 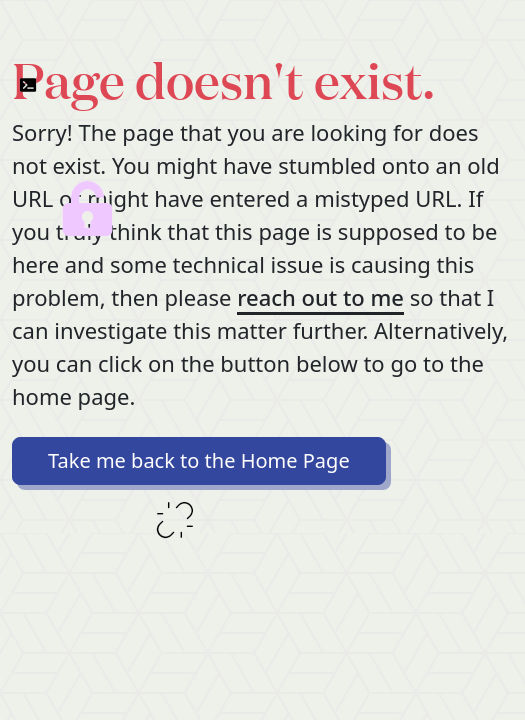 I want to click on unlock or access secured content, so click(x=87, y=208).